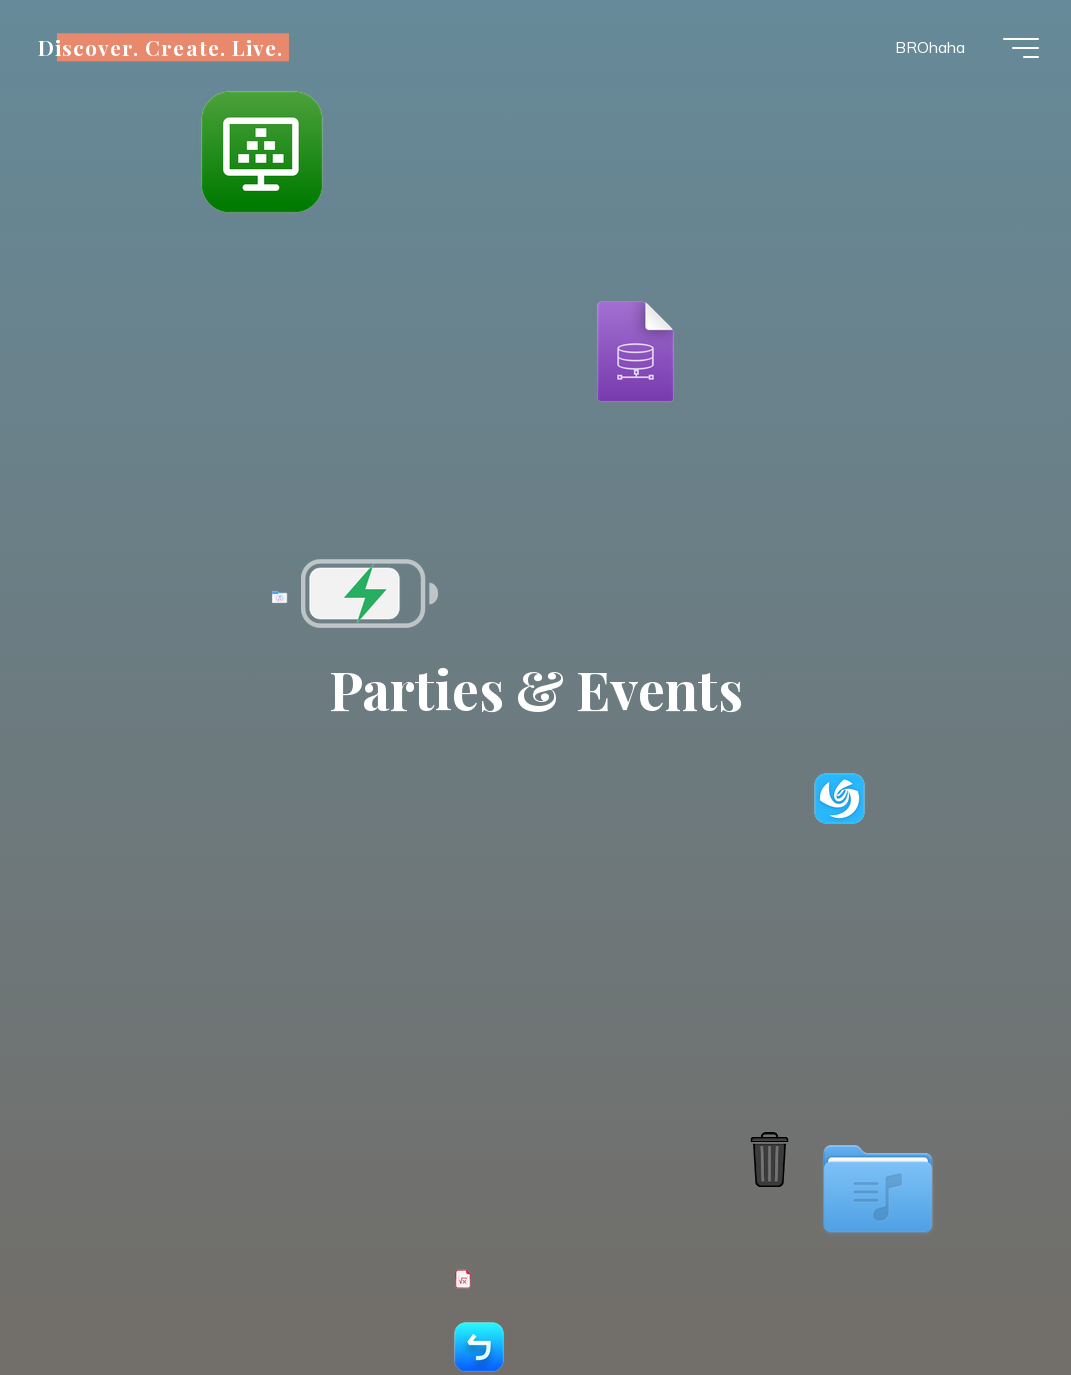 The width and height of the screenshot is (1071, 1375). Describe the element at coordinates (463, 1279) in the screenshot. I see `libreoffice math formula template file` at that location.